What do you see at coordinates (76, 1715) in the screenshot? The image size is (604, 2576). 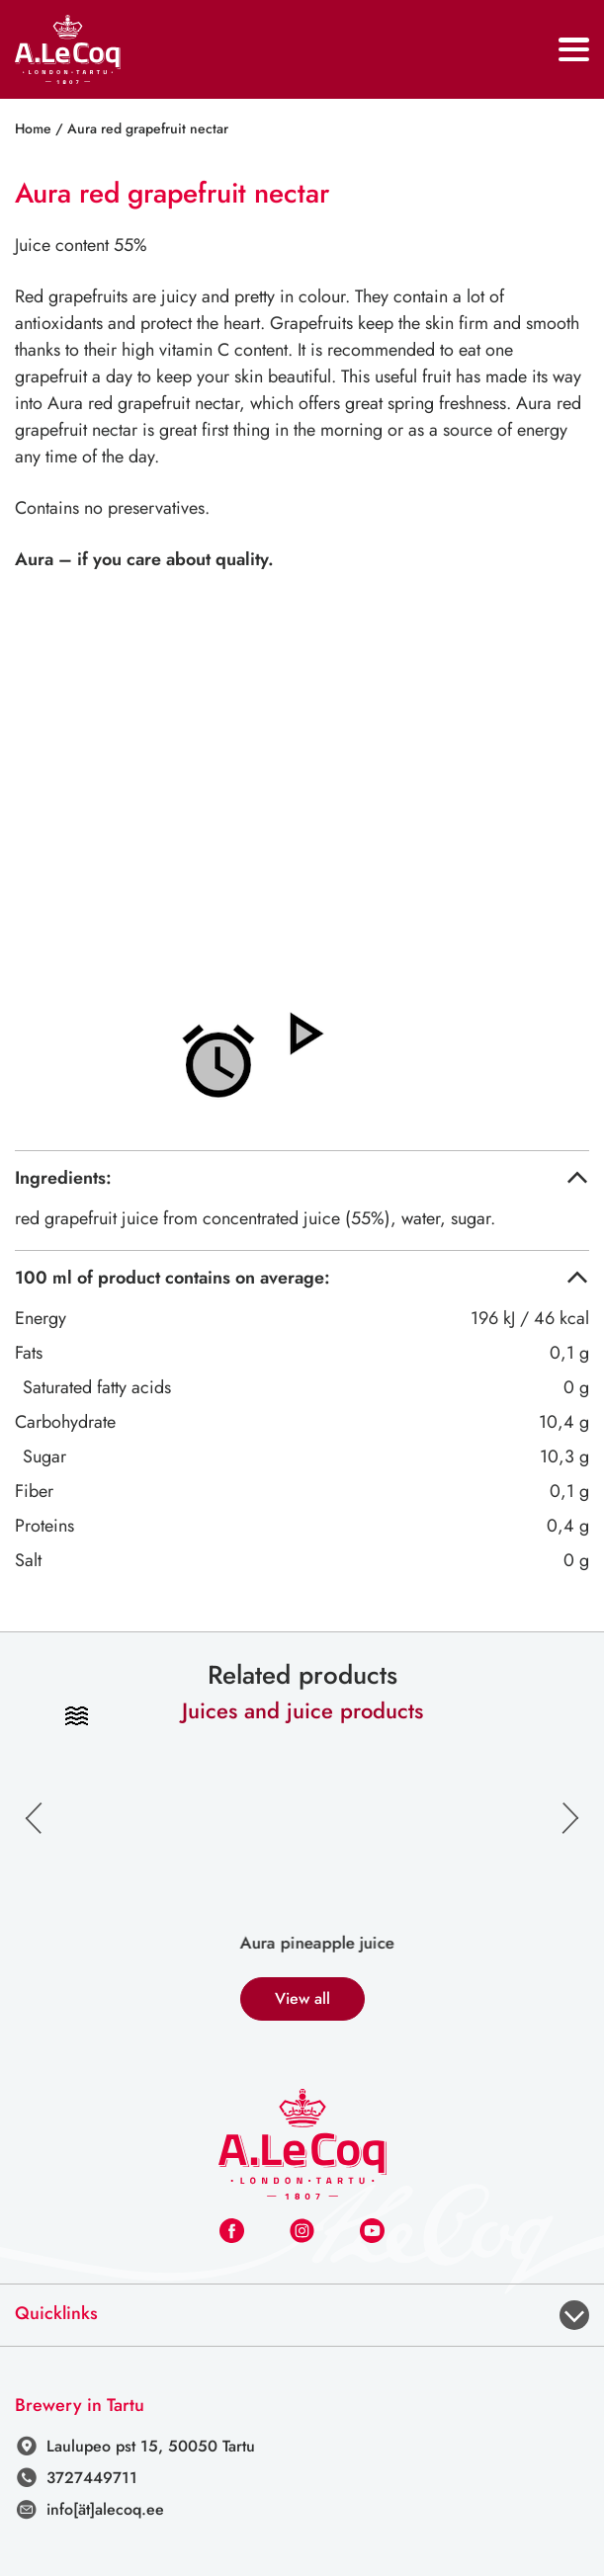 I see `indicates water-related content or features` at bounding box center [76, 1715].